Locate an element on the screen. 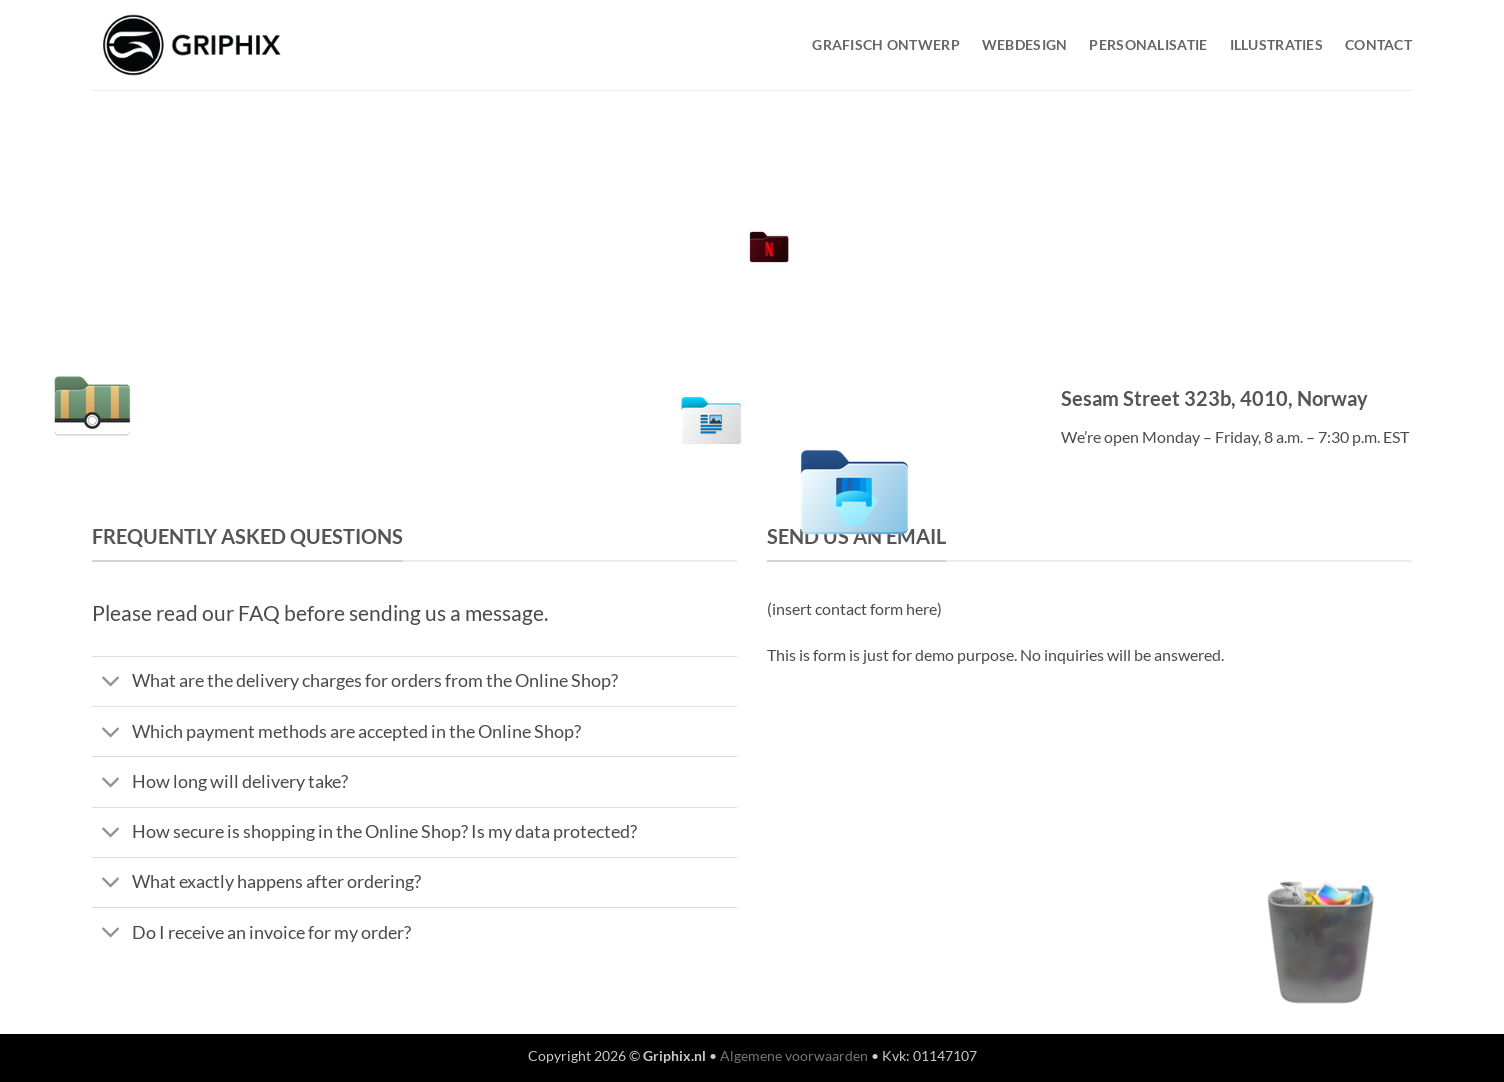 The image size is (1504, 1082). open microsoft warehouse management files is located at coordinates (854, 495).